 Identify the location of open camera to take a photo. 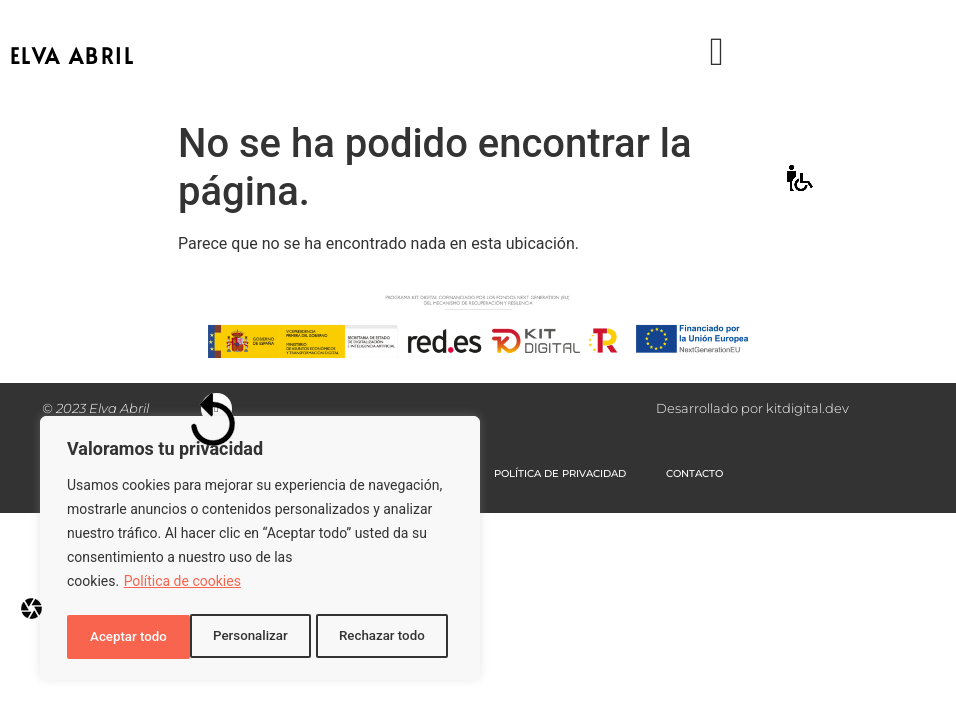
(31, 608).